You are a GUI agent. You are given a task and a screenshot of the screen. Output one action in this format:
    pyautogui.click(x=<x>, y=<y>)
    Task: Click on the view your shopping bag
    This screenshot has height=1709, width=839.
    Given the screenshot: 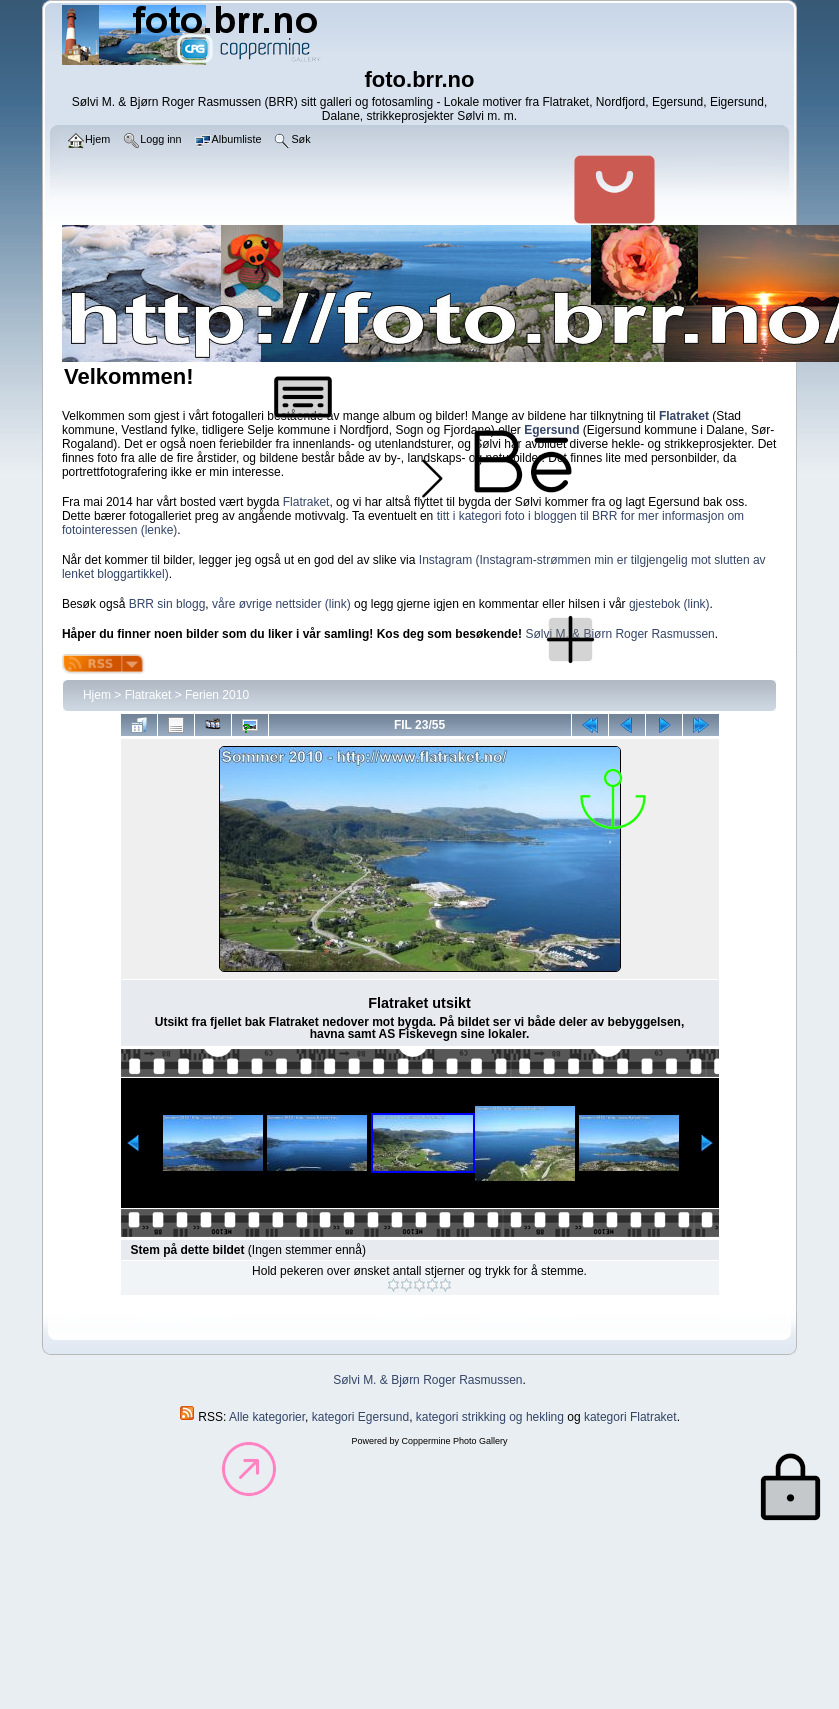 What is the action you would take?
    pyautogui.click(x=614, y=189)
    